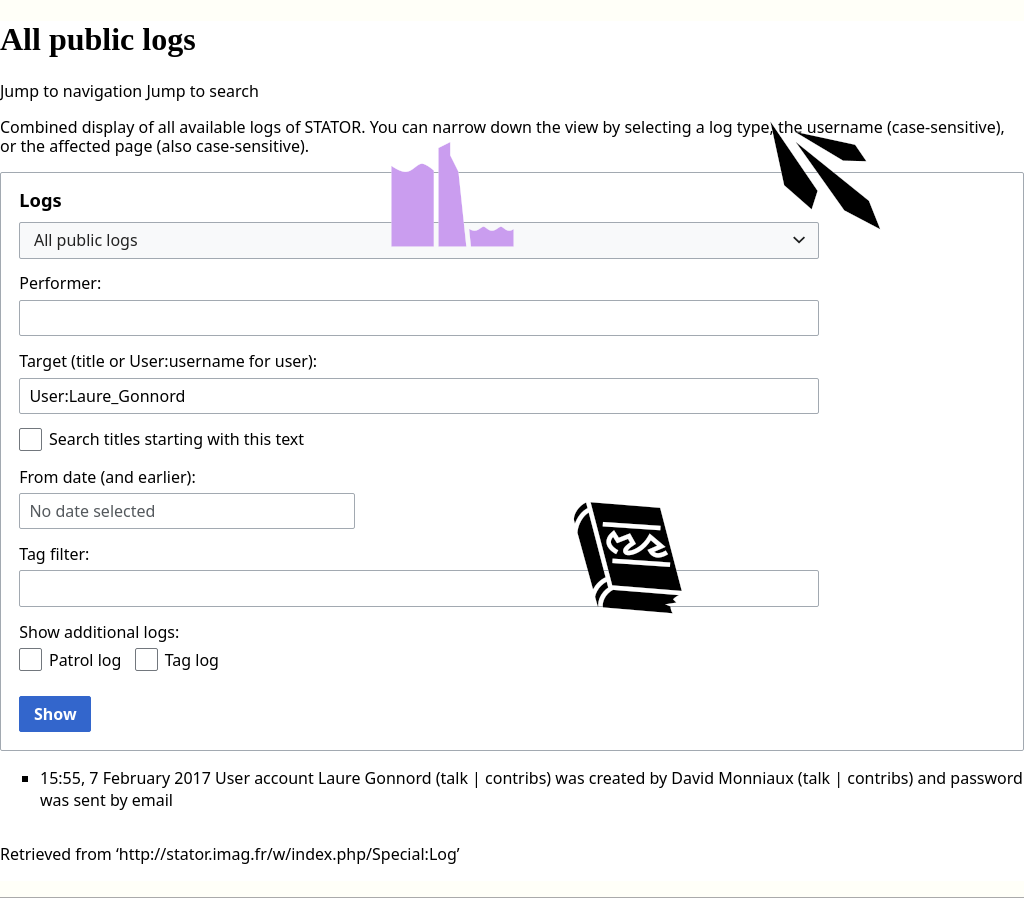 The height and width of the screenshot is (903, 1024). Describe the element at coordinates (824, 174) in the screenshot. I see `collect or earn gems in a game` at that location.